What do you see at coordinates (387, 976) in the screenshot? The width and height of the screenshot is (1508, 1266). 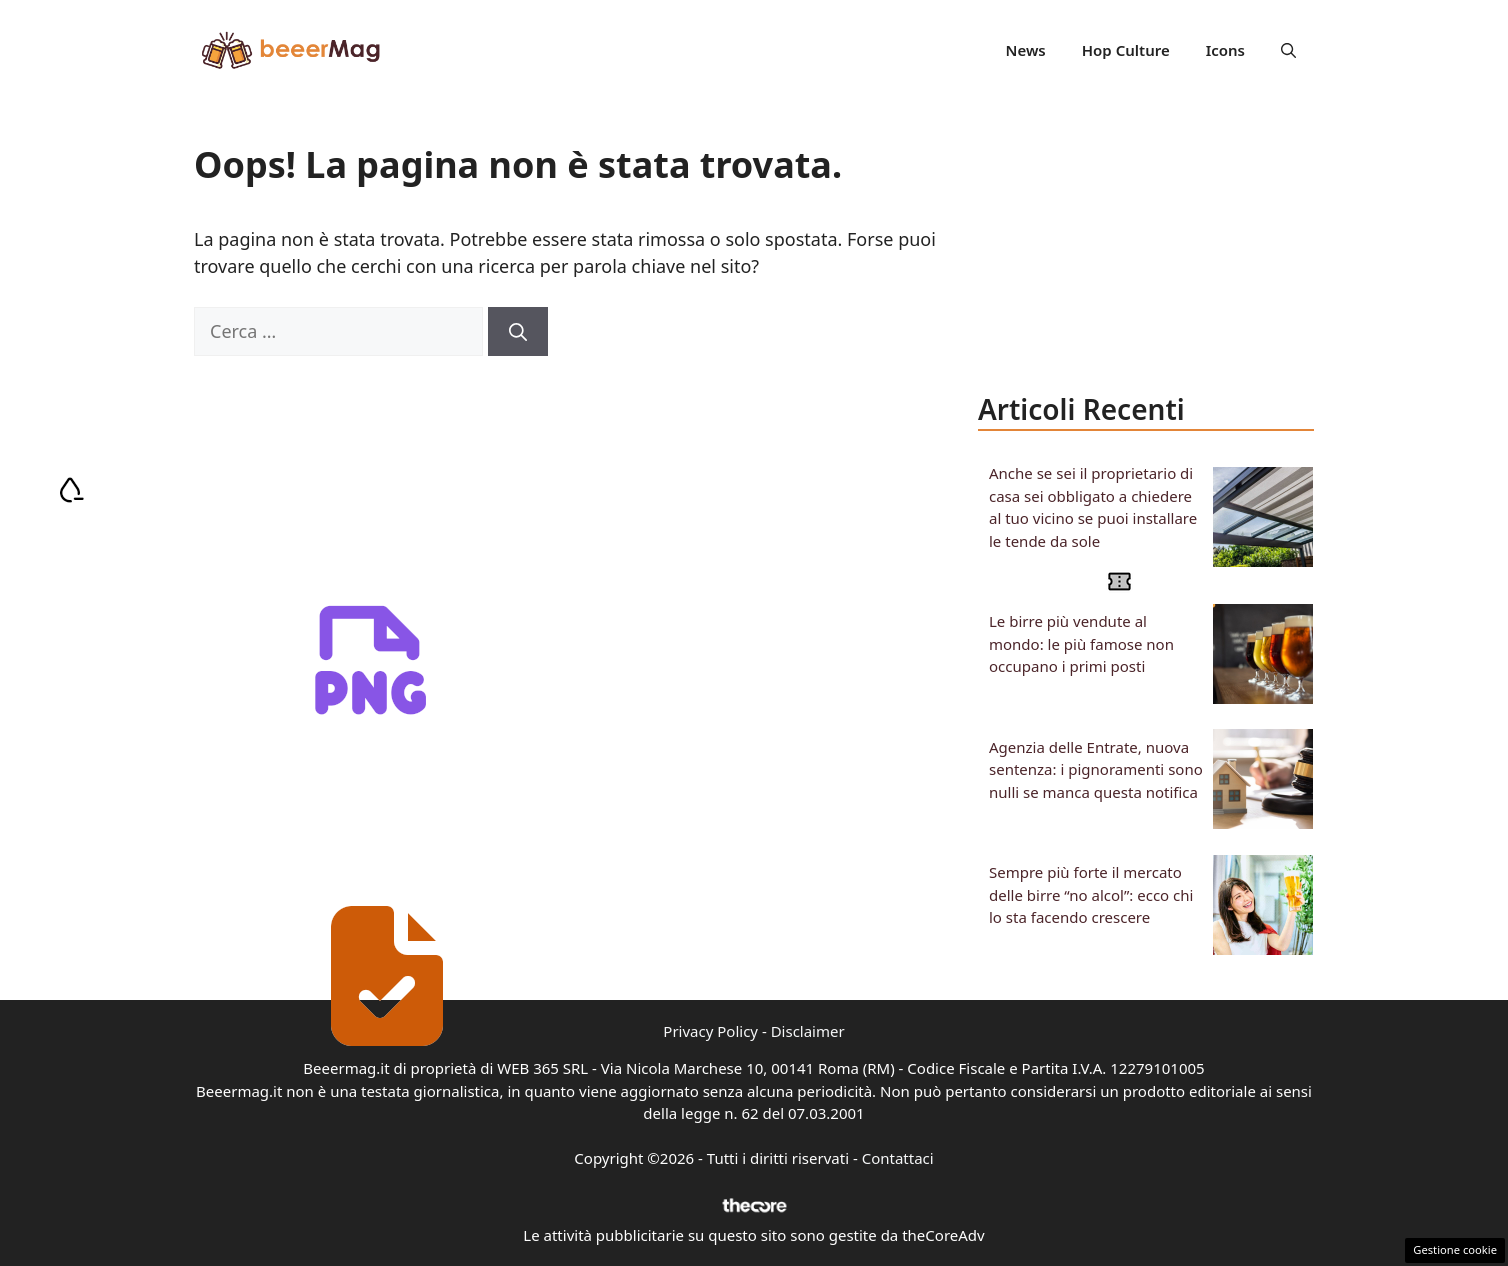 I see `file successfully uploaded or saved` at bounding box center [387, 976].